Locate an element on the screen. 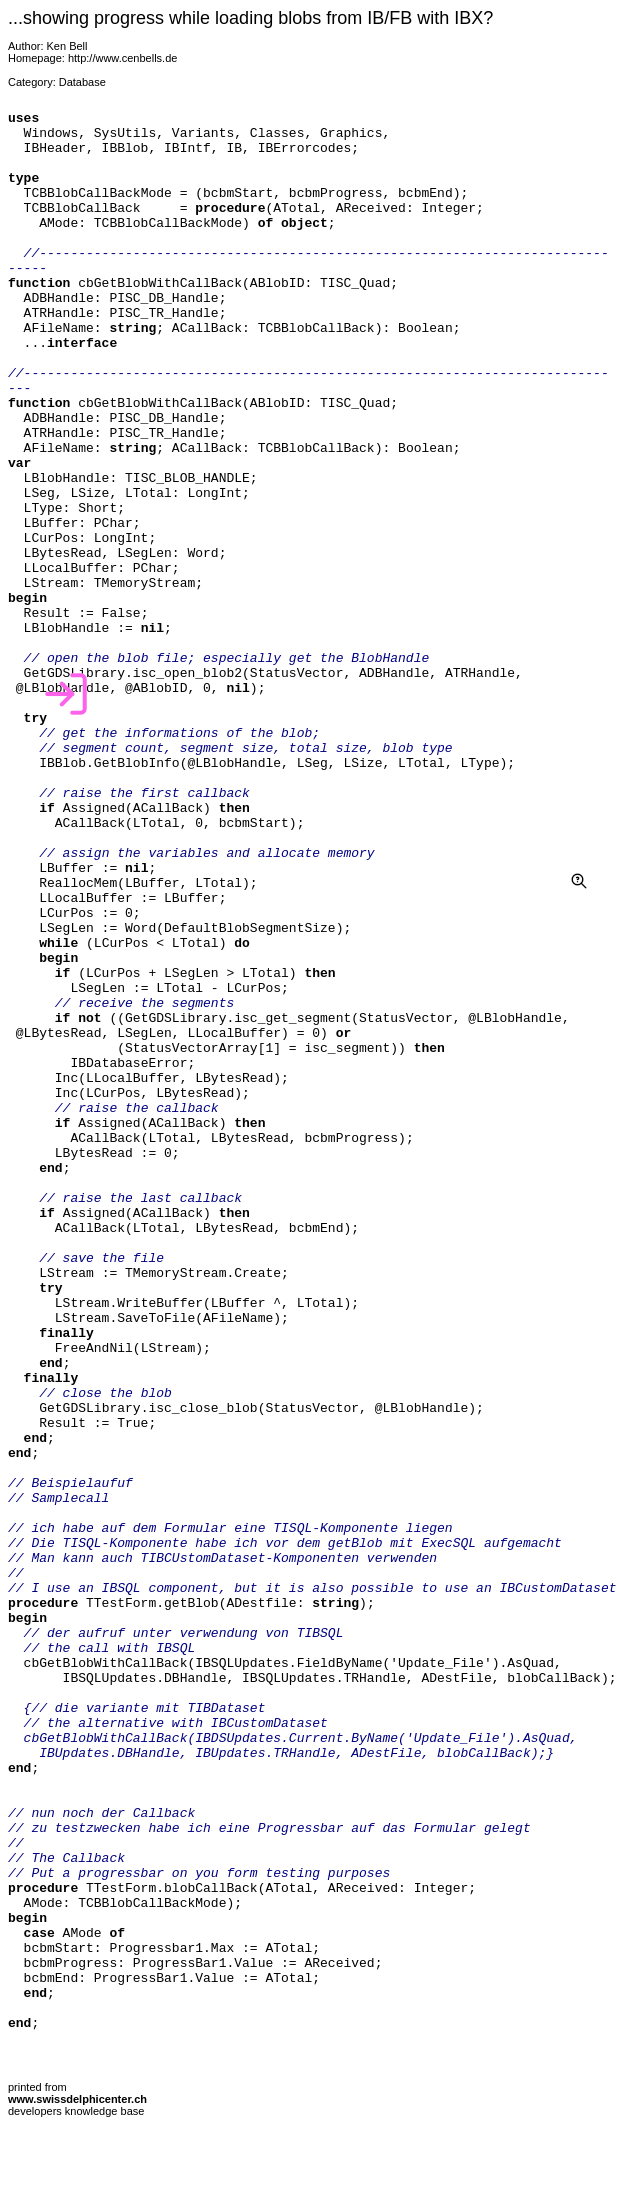  log in to your account is located at coordinates (66, 694).